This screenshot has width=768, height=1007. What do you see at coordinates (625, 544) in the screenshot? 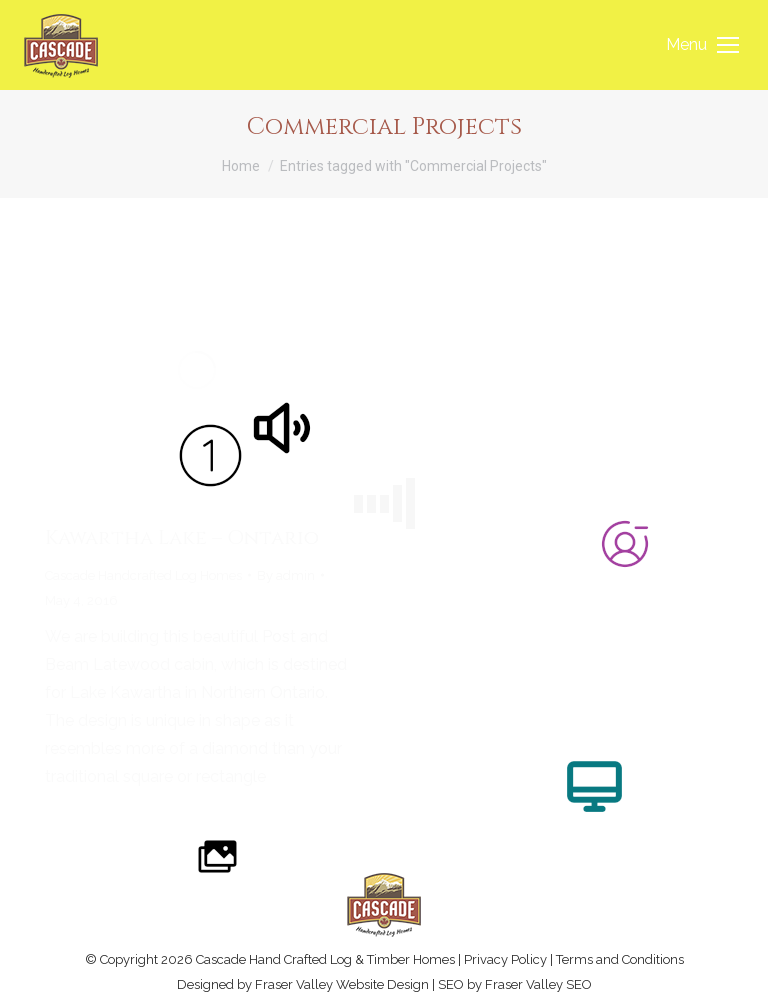
I see `remove a user from your contacts` at bounding box center [625, 544].